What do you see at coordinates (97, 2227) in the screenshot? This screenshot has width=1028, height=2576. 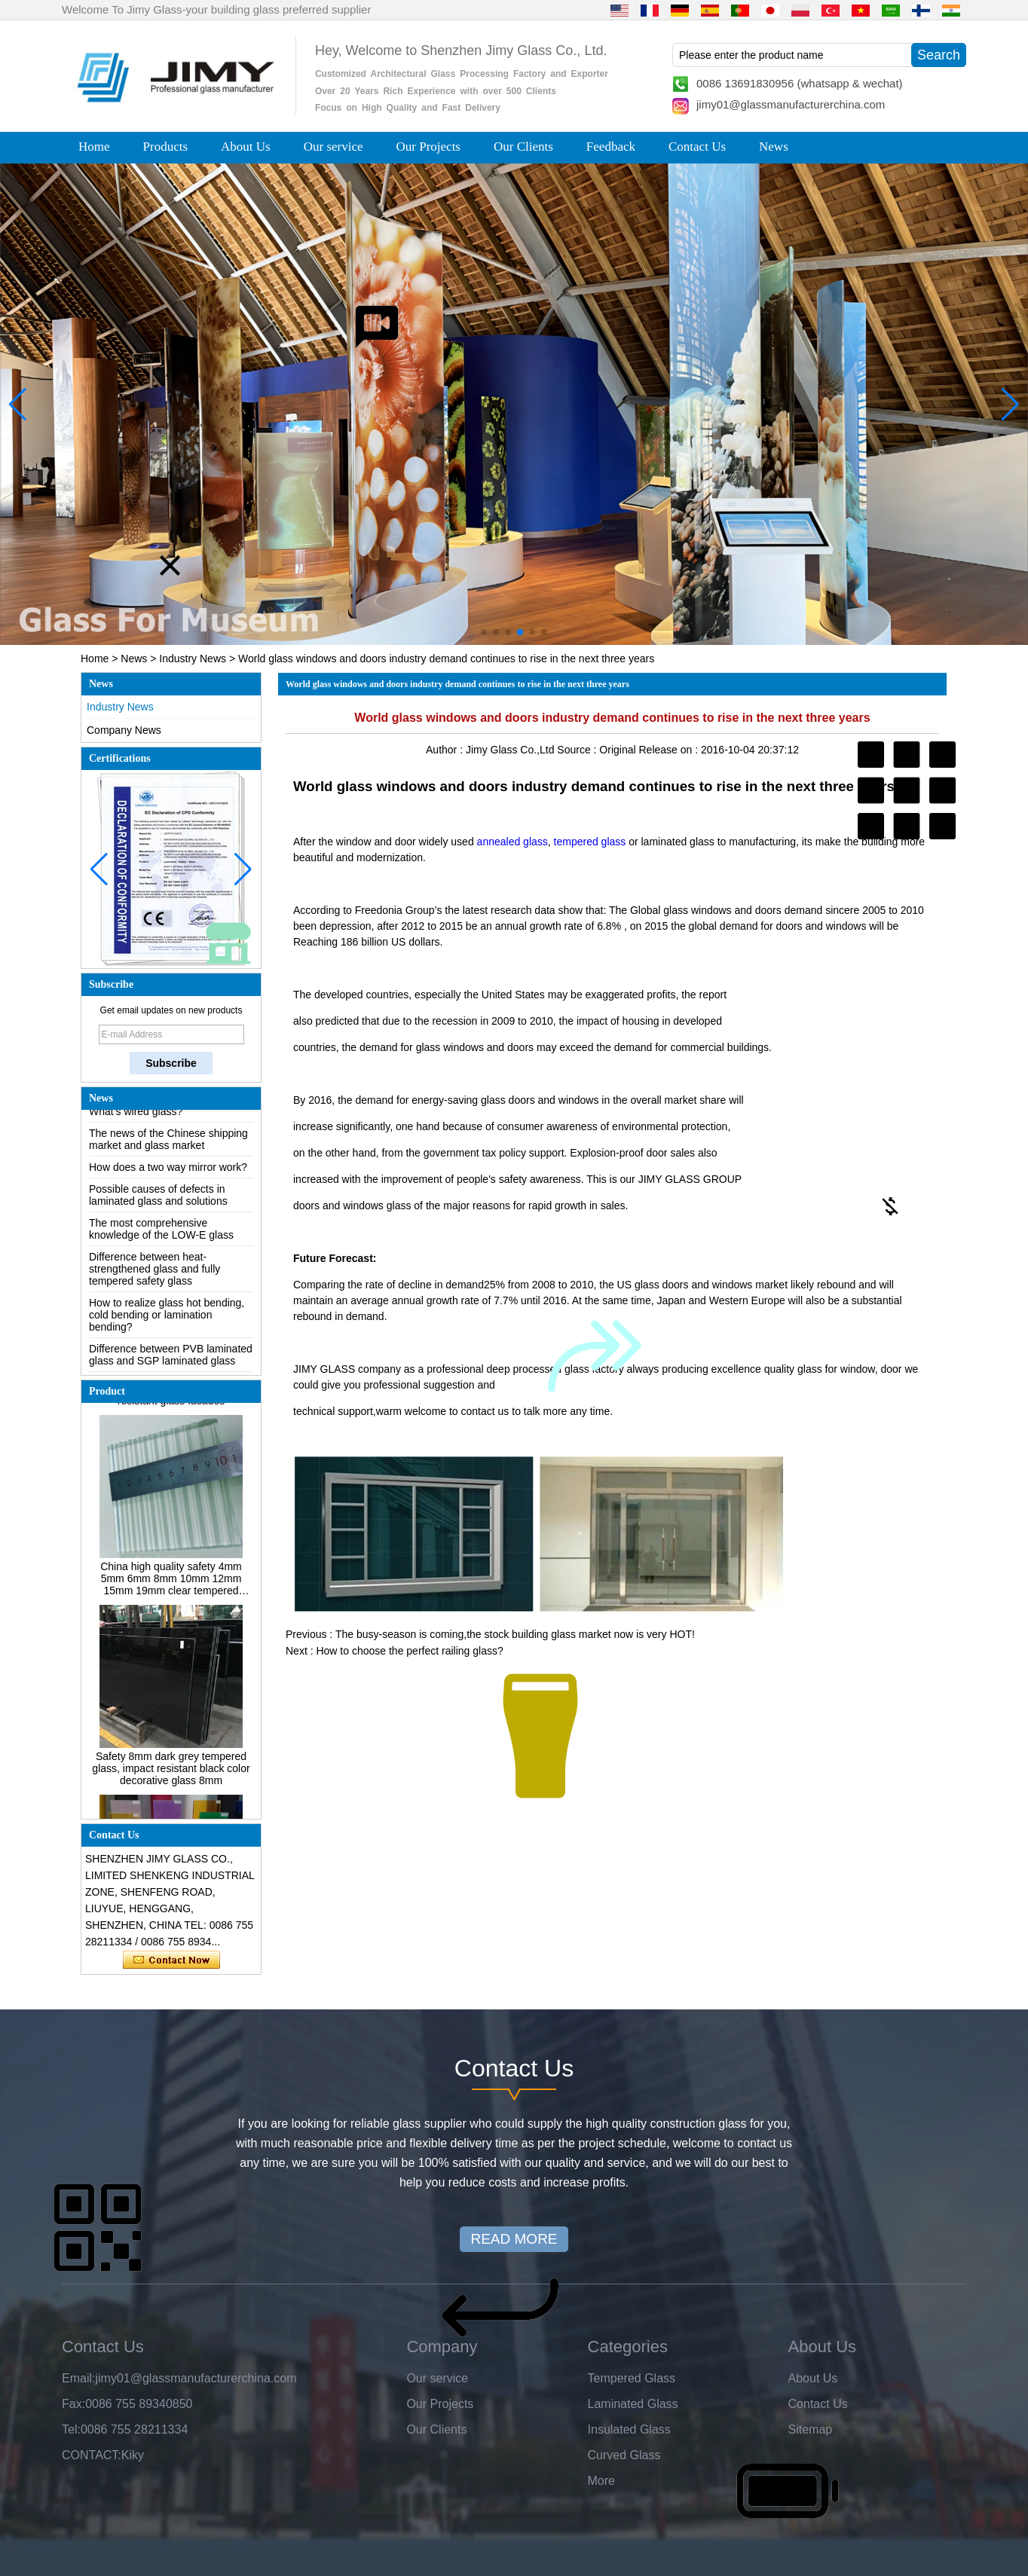 I see `scan or generate a QR code` at bounding box center [97, 2227].